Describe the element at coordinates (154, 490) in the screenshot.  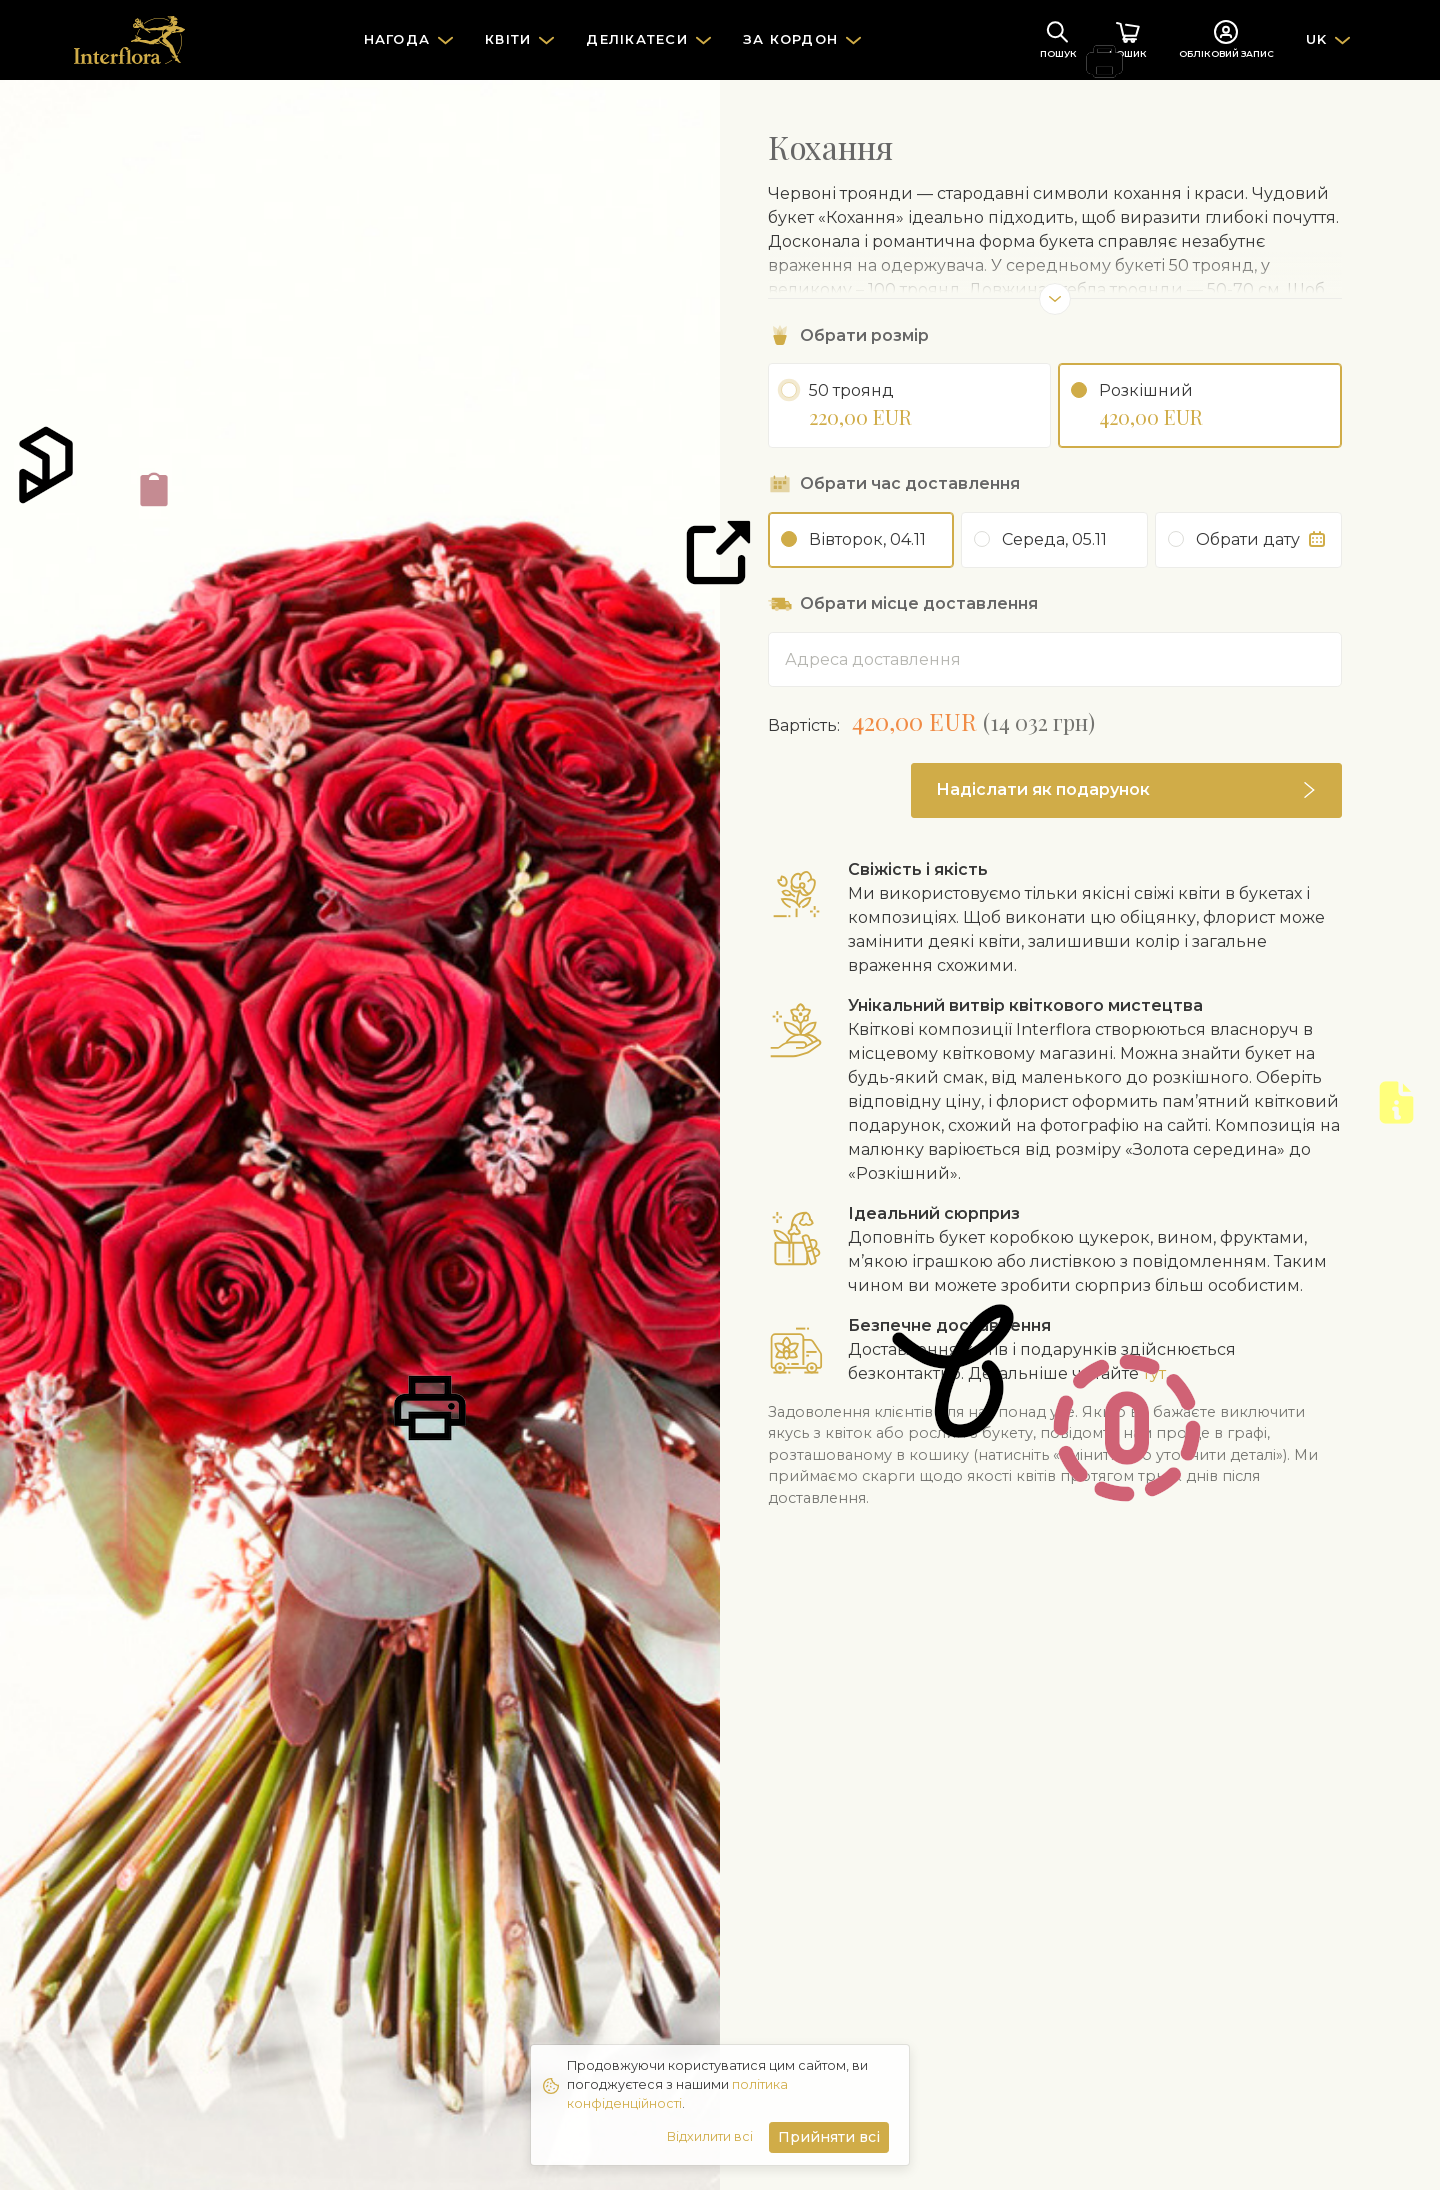
I see `copy to clipboard` at that location.